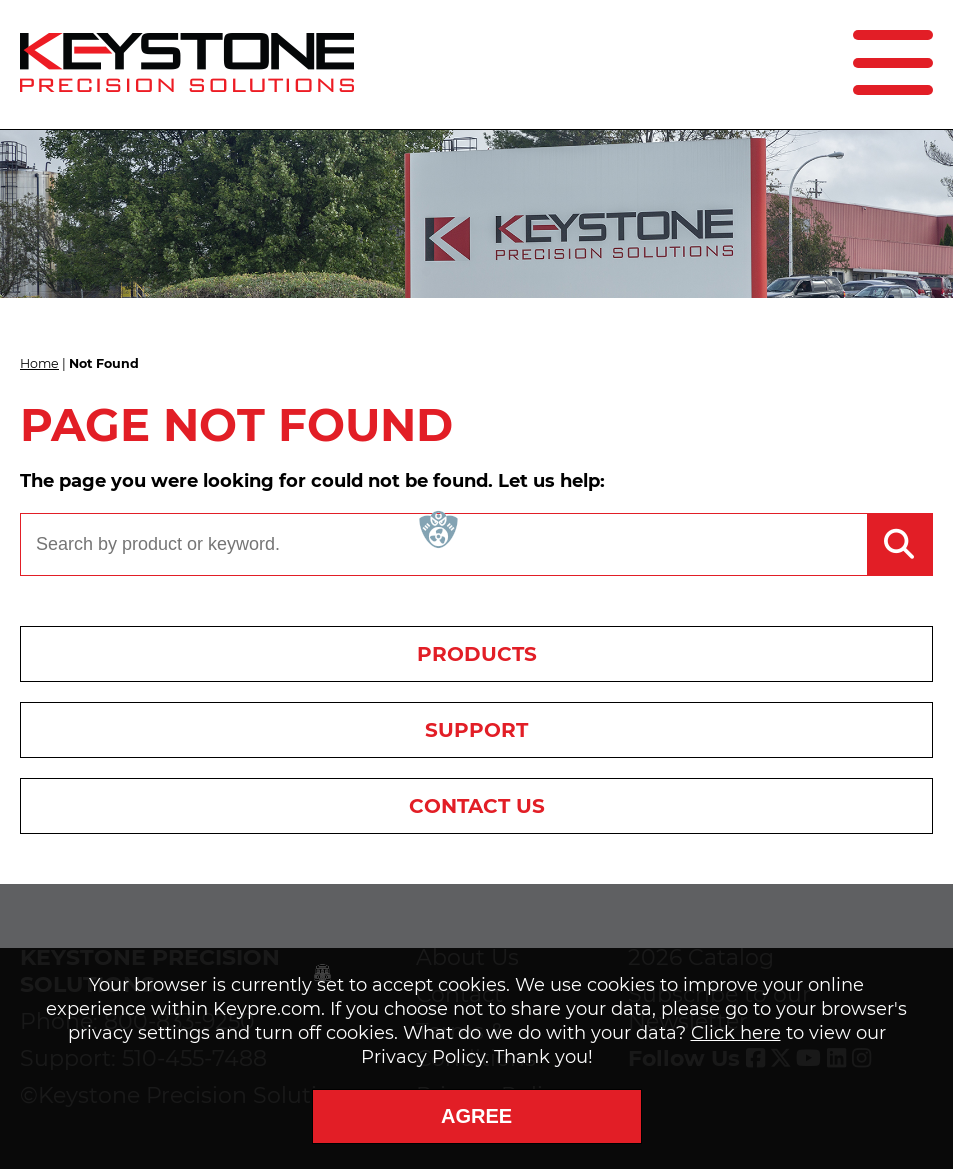 The width and height of the screenshot is (953, 1169). What do you see at coordinates (438, 529) in the screenshot?
I see `select the air man character` at bounding box center [438, 529].